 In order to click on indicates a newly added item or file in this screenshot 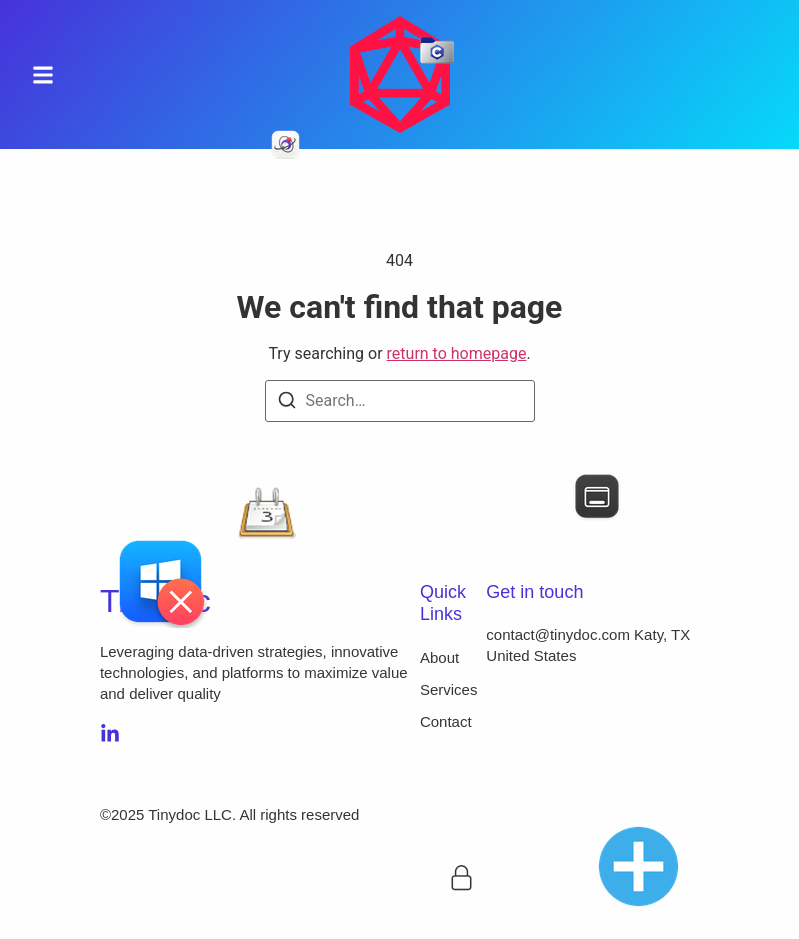, I will do `click(638, 866)`.